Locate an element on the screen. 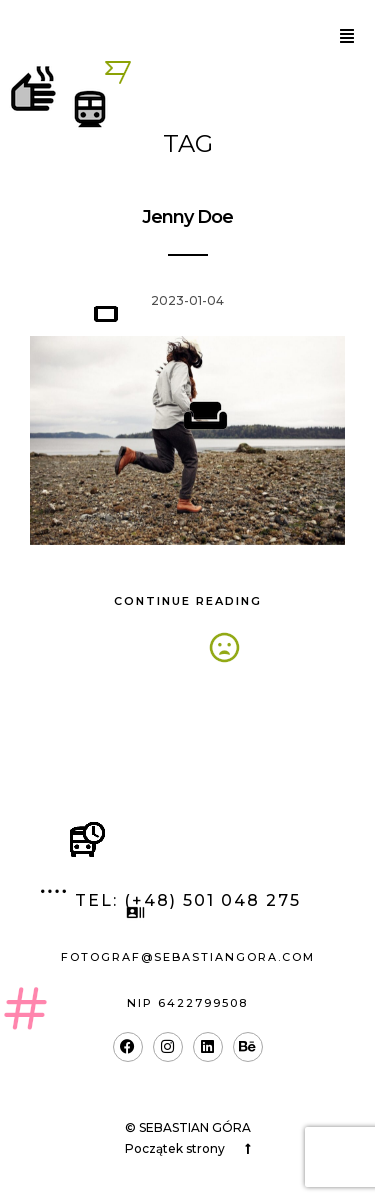  access a text channel in discord is located at coordinates (25, 1008).